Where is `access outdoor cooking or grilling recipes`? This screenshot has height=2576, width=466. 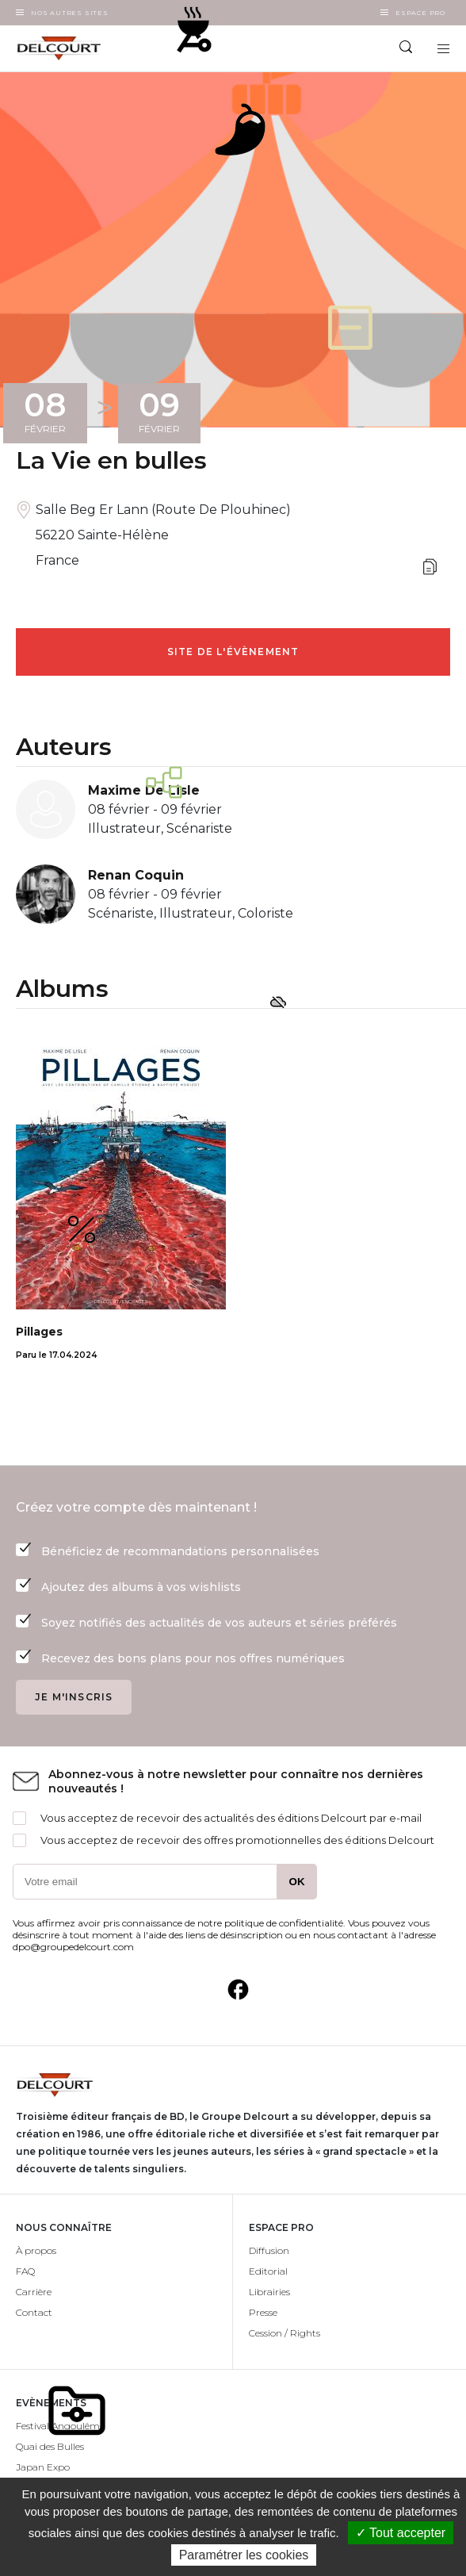 access outdoor cooking or grilling recipes is located at coordinates (193, 29).